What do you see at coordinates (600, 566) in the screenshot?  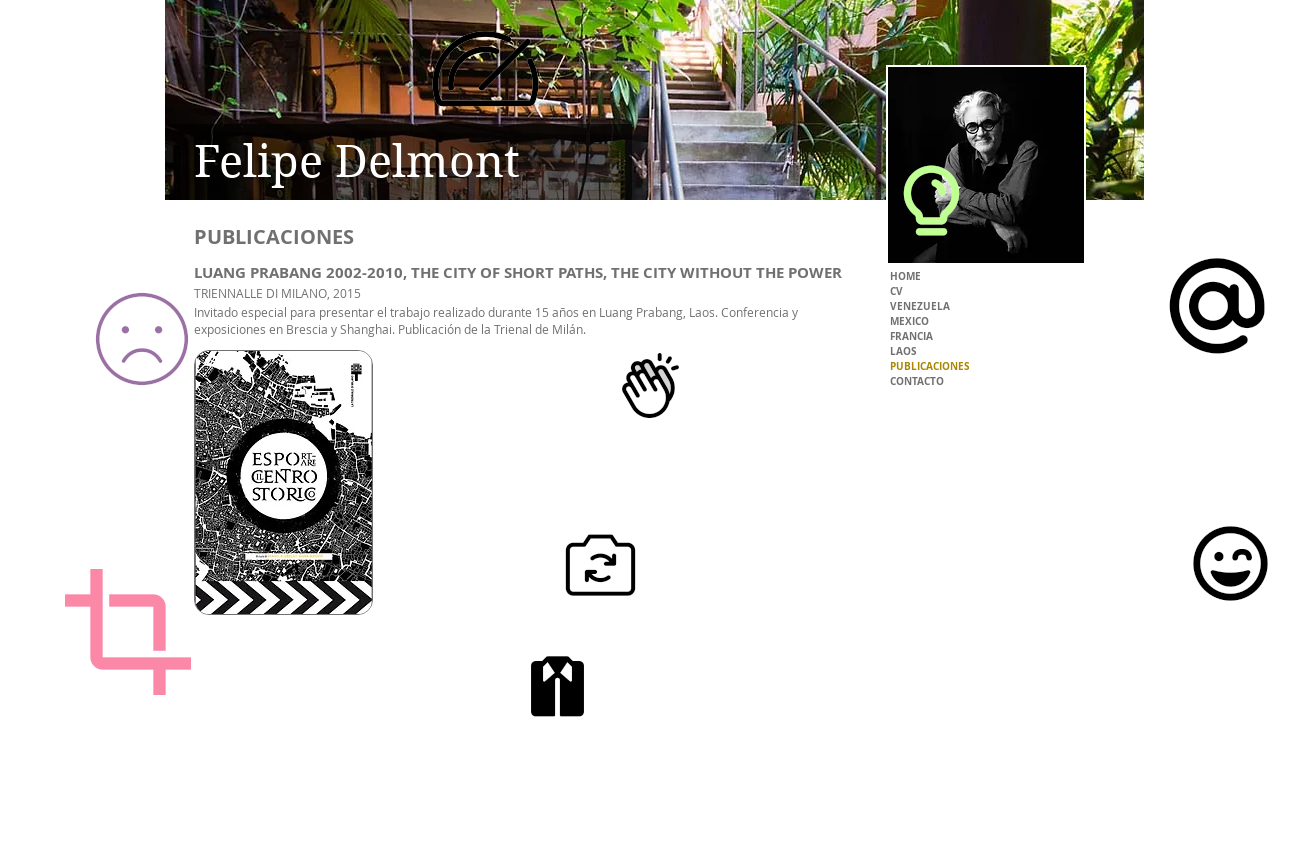 I see `switch between front and rear camera` at bounding box center [600, 566].